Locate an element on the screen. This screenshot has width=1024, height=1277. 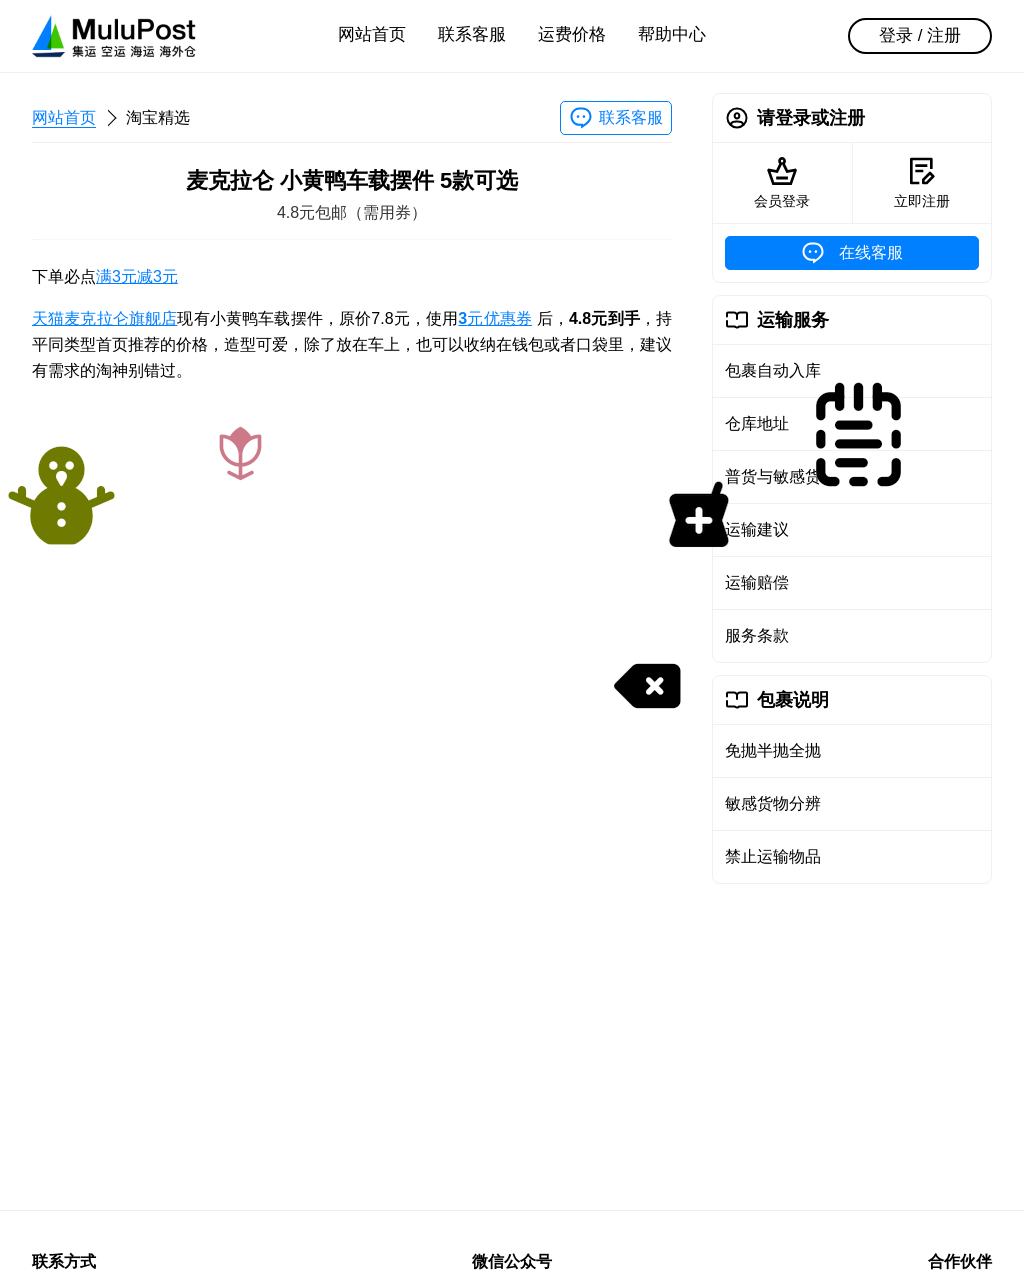
find nearby pharmacies is located at coordinates (699, 517).